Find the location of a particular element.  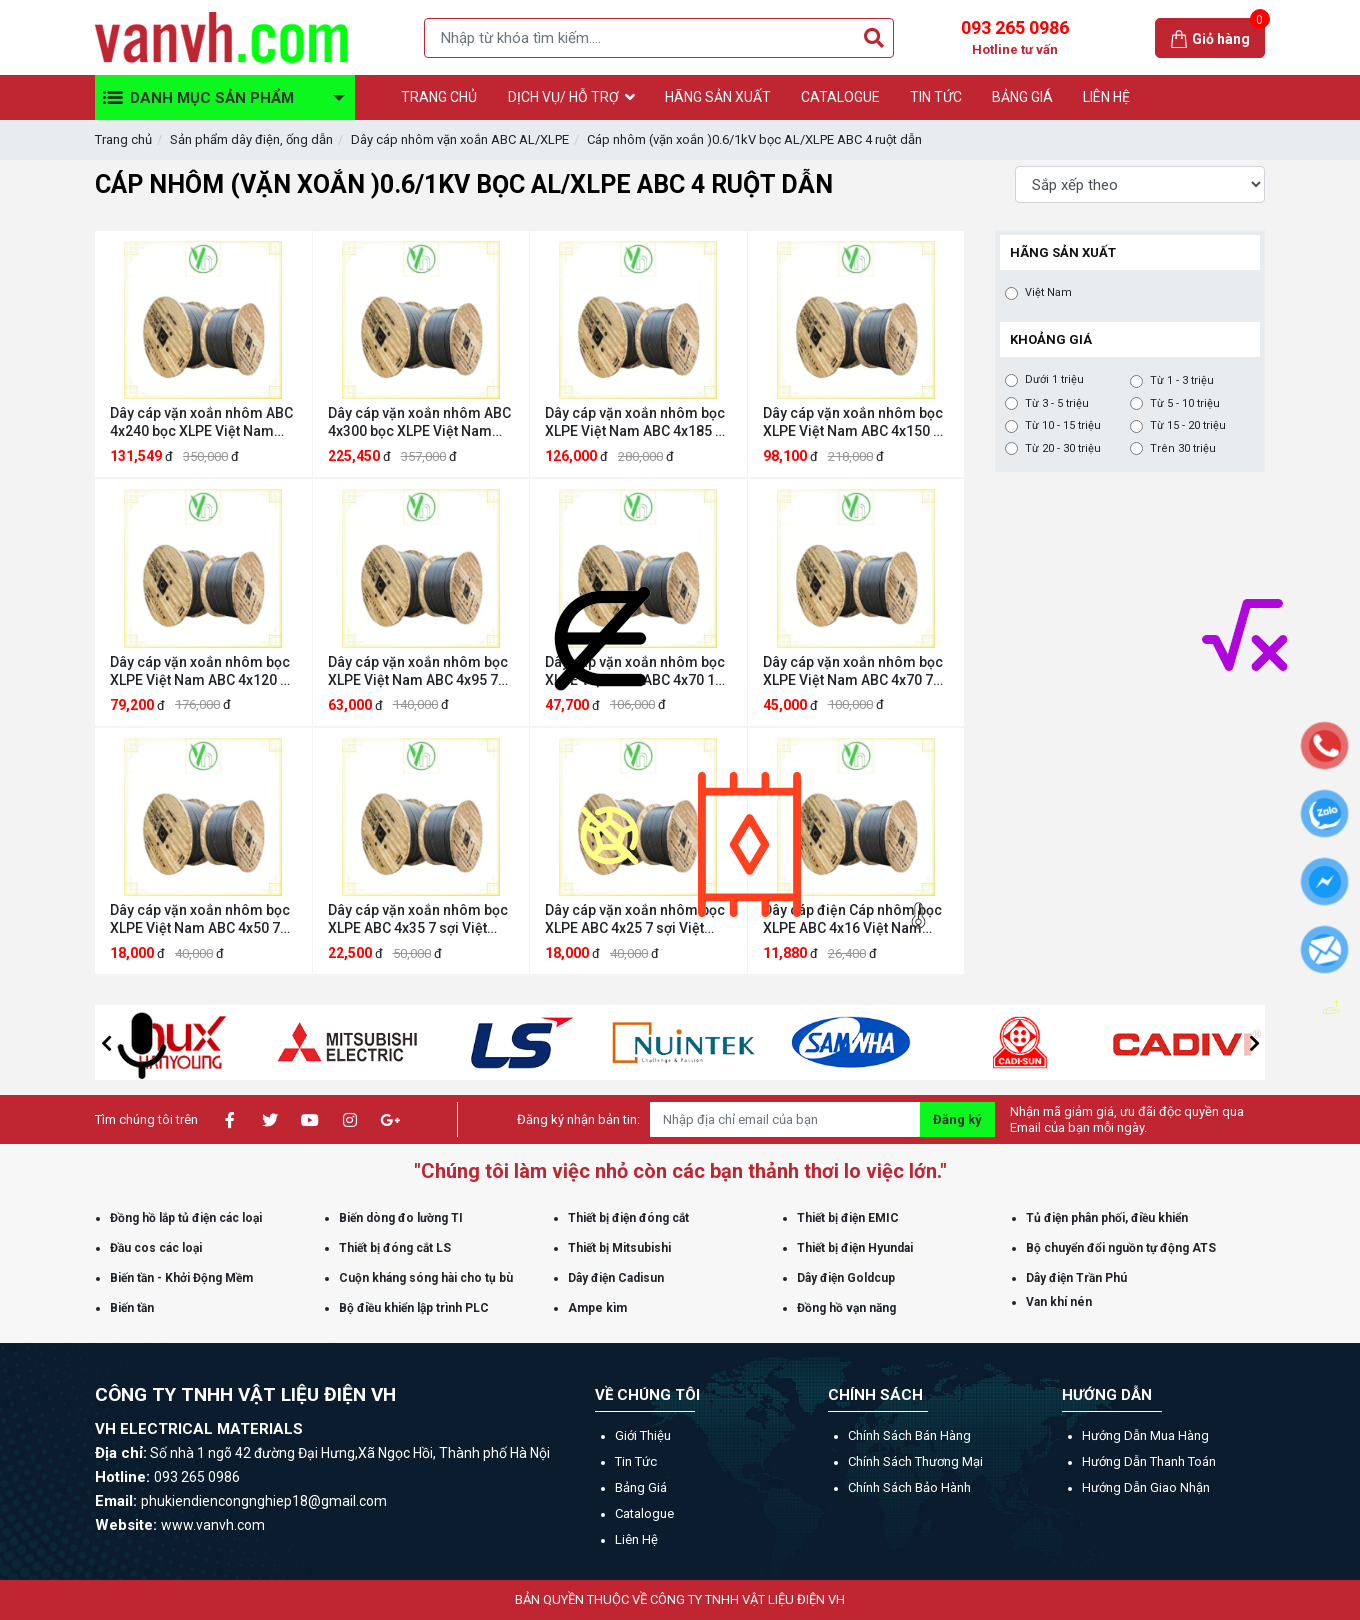

indicates item is not part of a set or group is located at coordinates (602, 638).